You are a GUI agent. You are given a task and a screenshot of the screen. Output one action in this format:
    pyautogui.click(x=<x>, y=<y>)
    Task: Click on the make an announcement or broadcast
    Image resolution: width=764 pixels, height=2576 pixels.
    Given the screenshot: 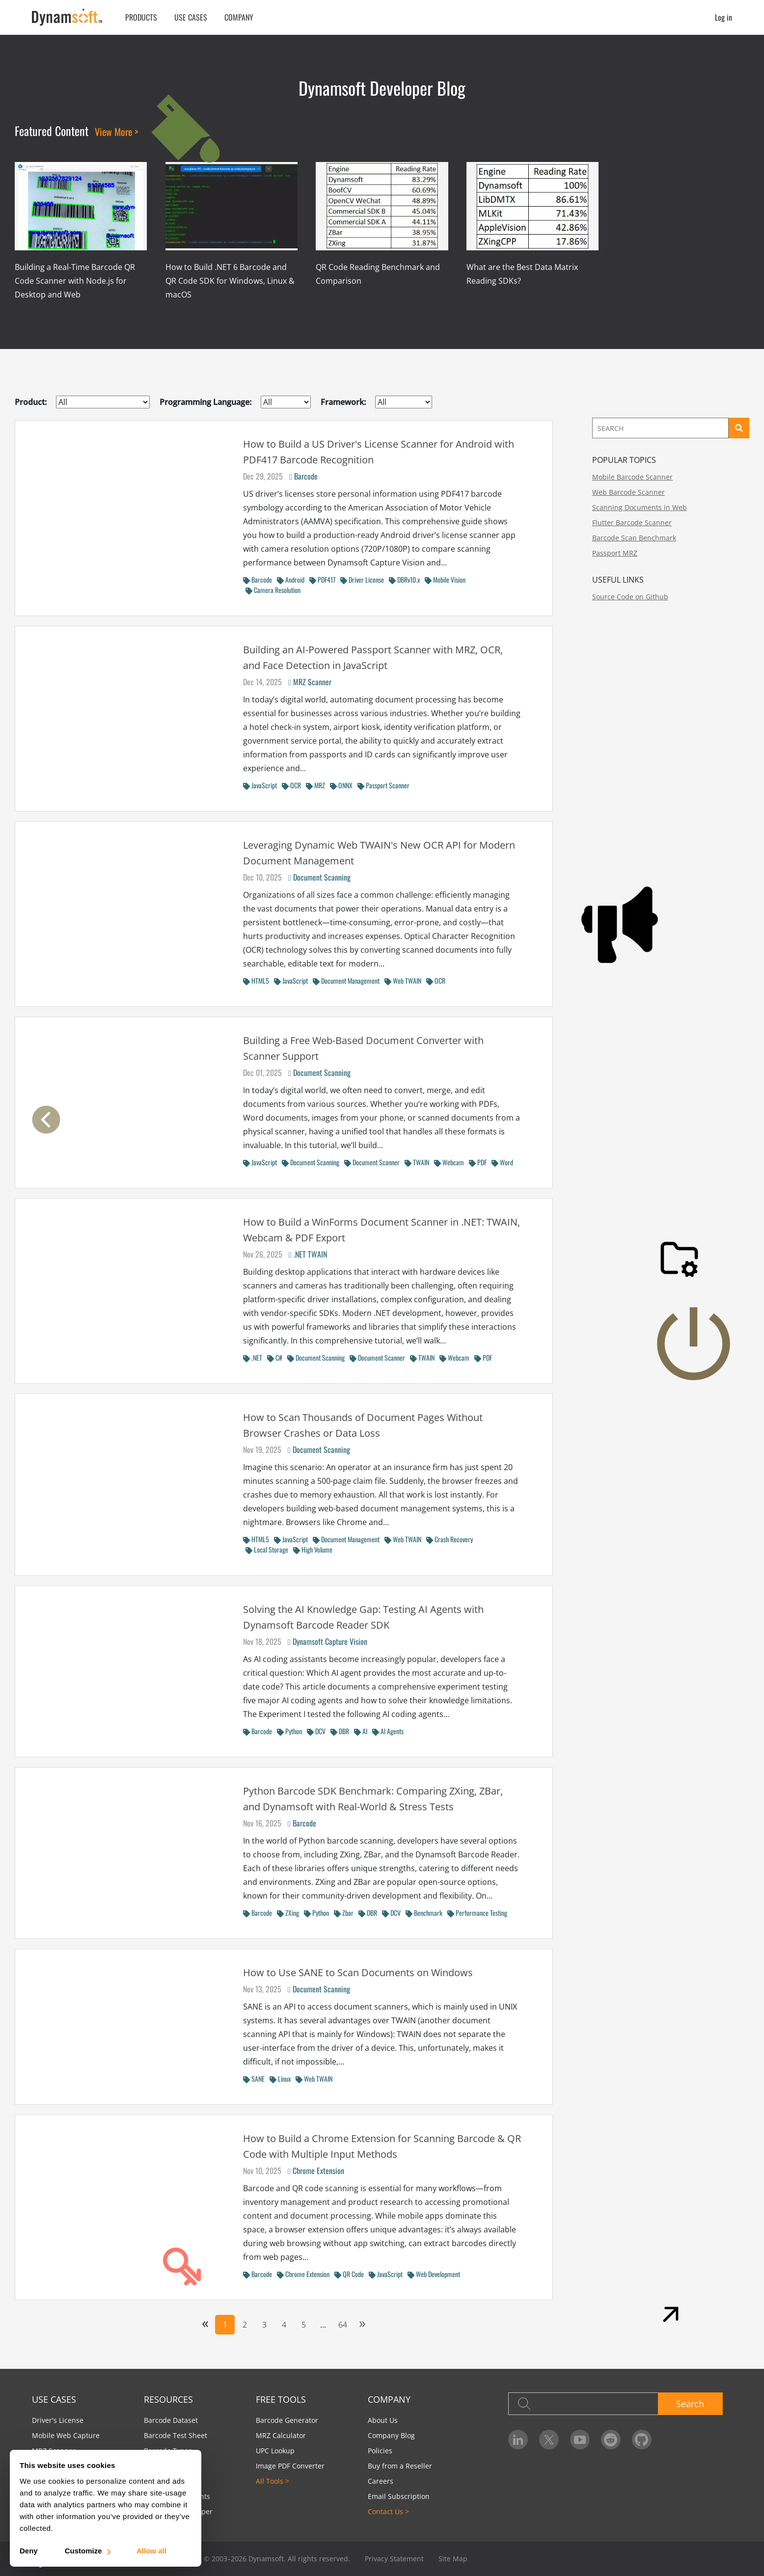 What is the action you would take?
    pyautogui.click(x=620, y=925)
    